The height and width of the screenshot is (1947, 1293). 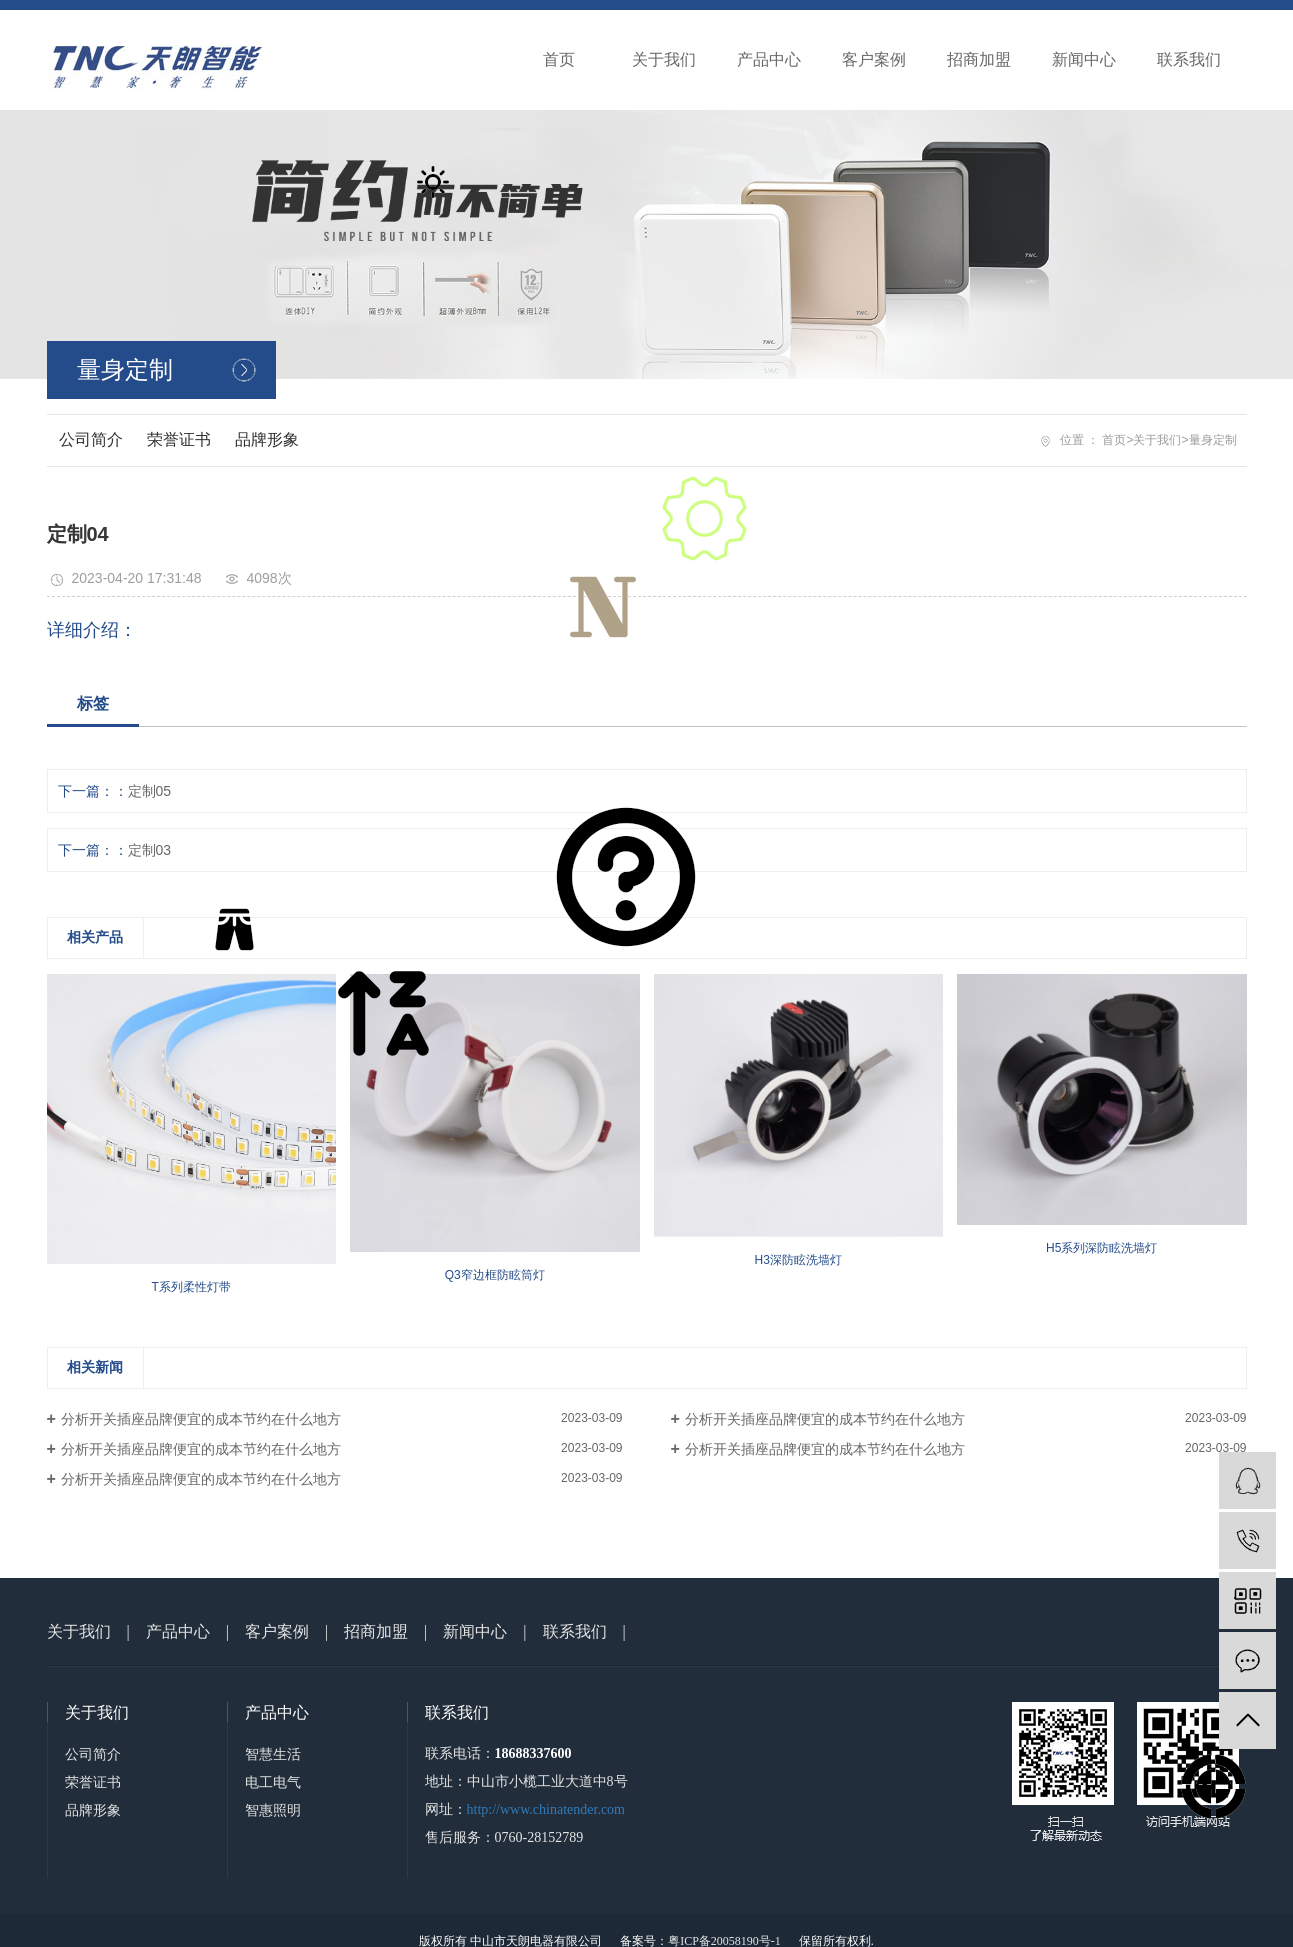 I want to click on browse pants or bottoms in a clothing app, so click(x=234, y=929).